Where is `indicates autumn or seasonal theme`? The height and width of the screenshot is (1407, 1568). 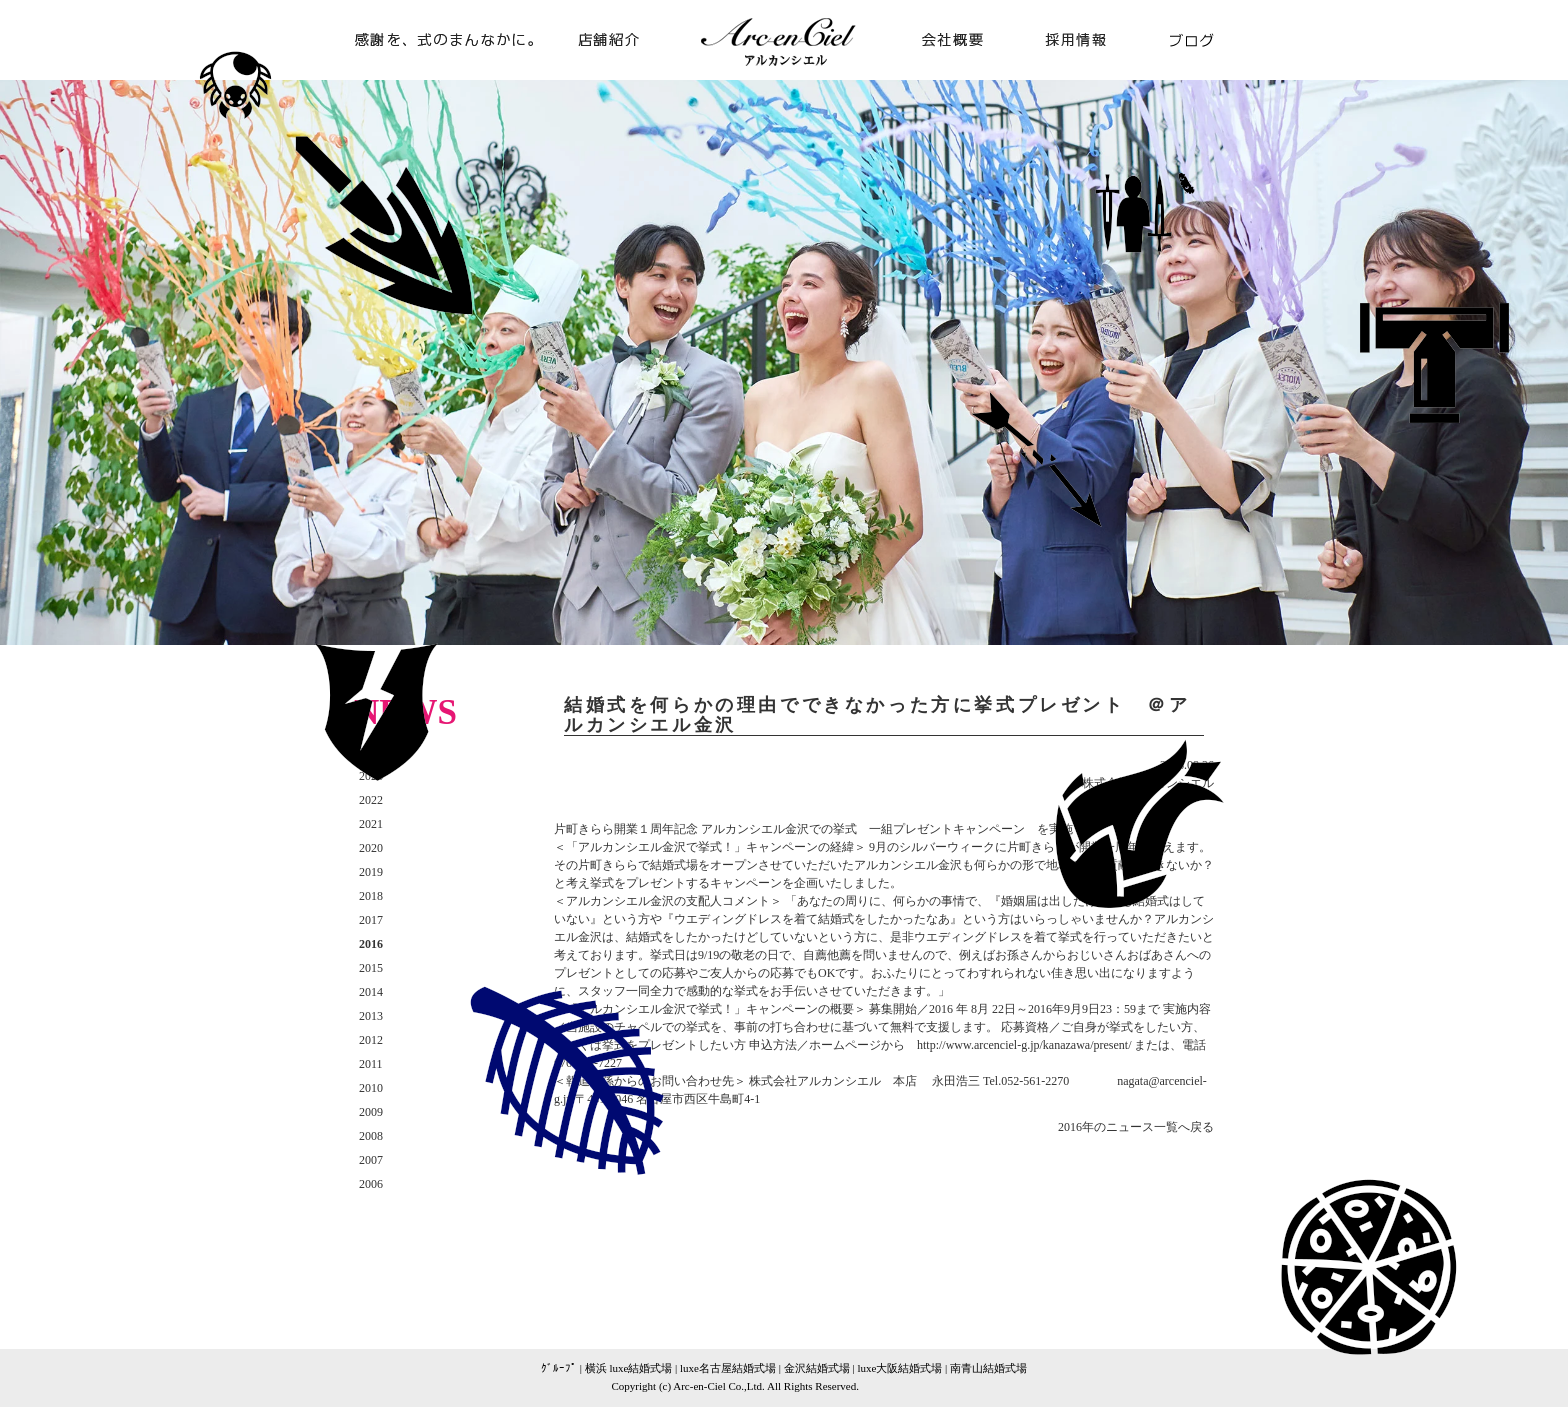 indicates autumn or seasonal theme is located at coordinates (567, 1081).